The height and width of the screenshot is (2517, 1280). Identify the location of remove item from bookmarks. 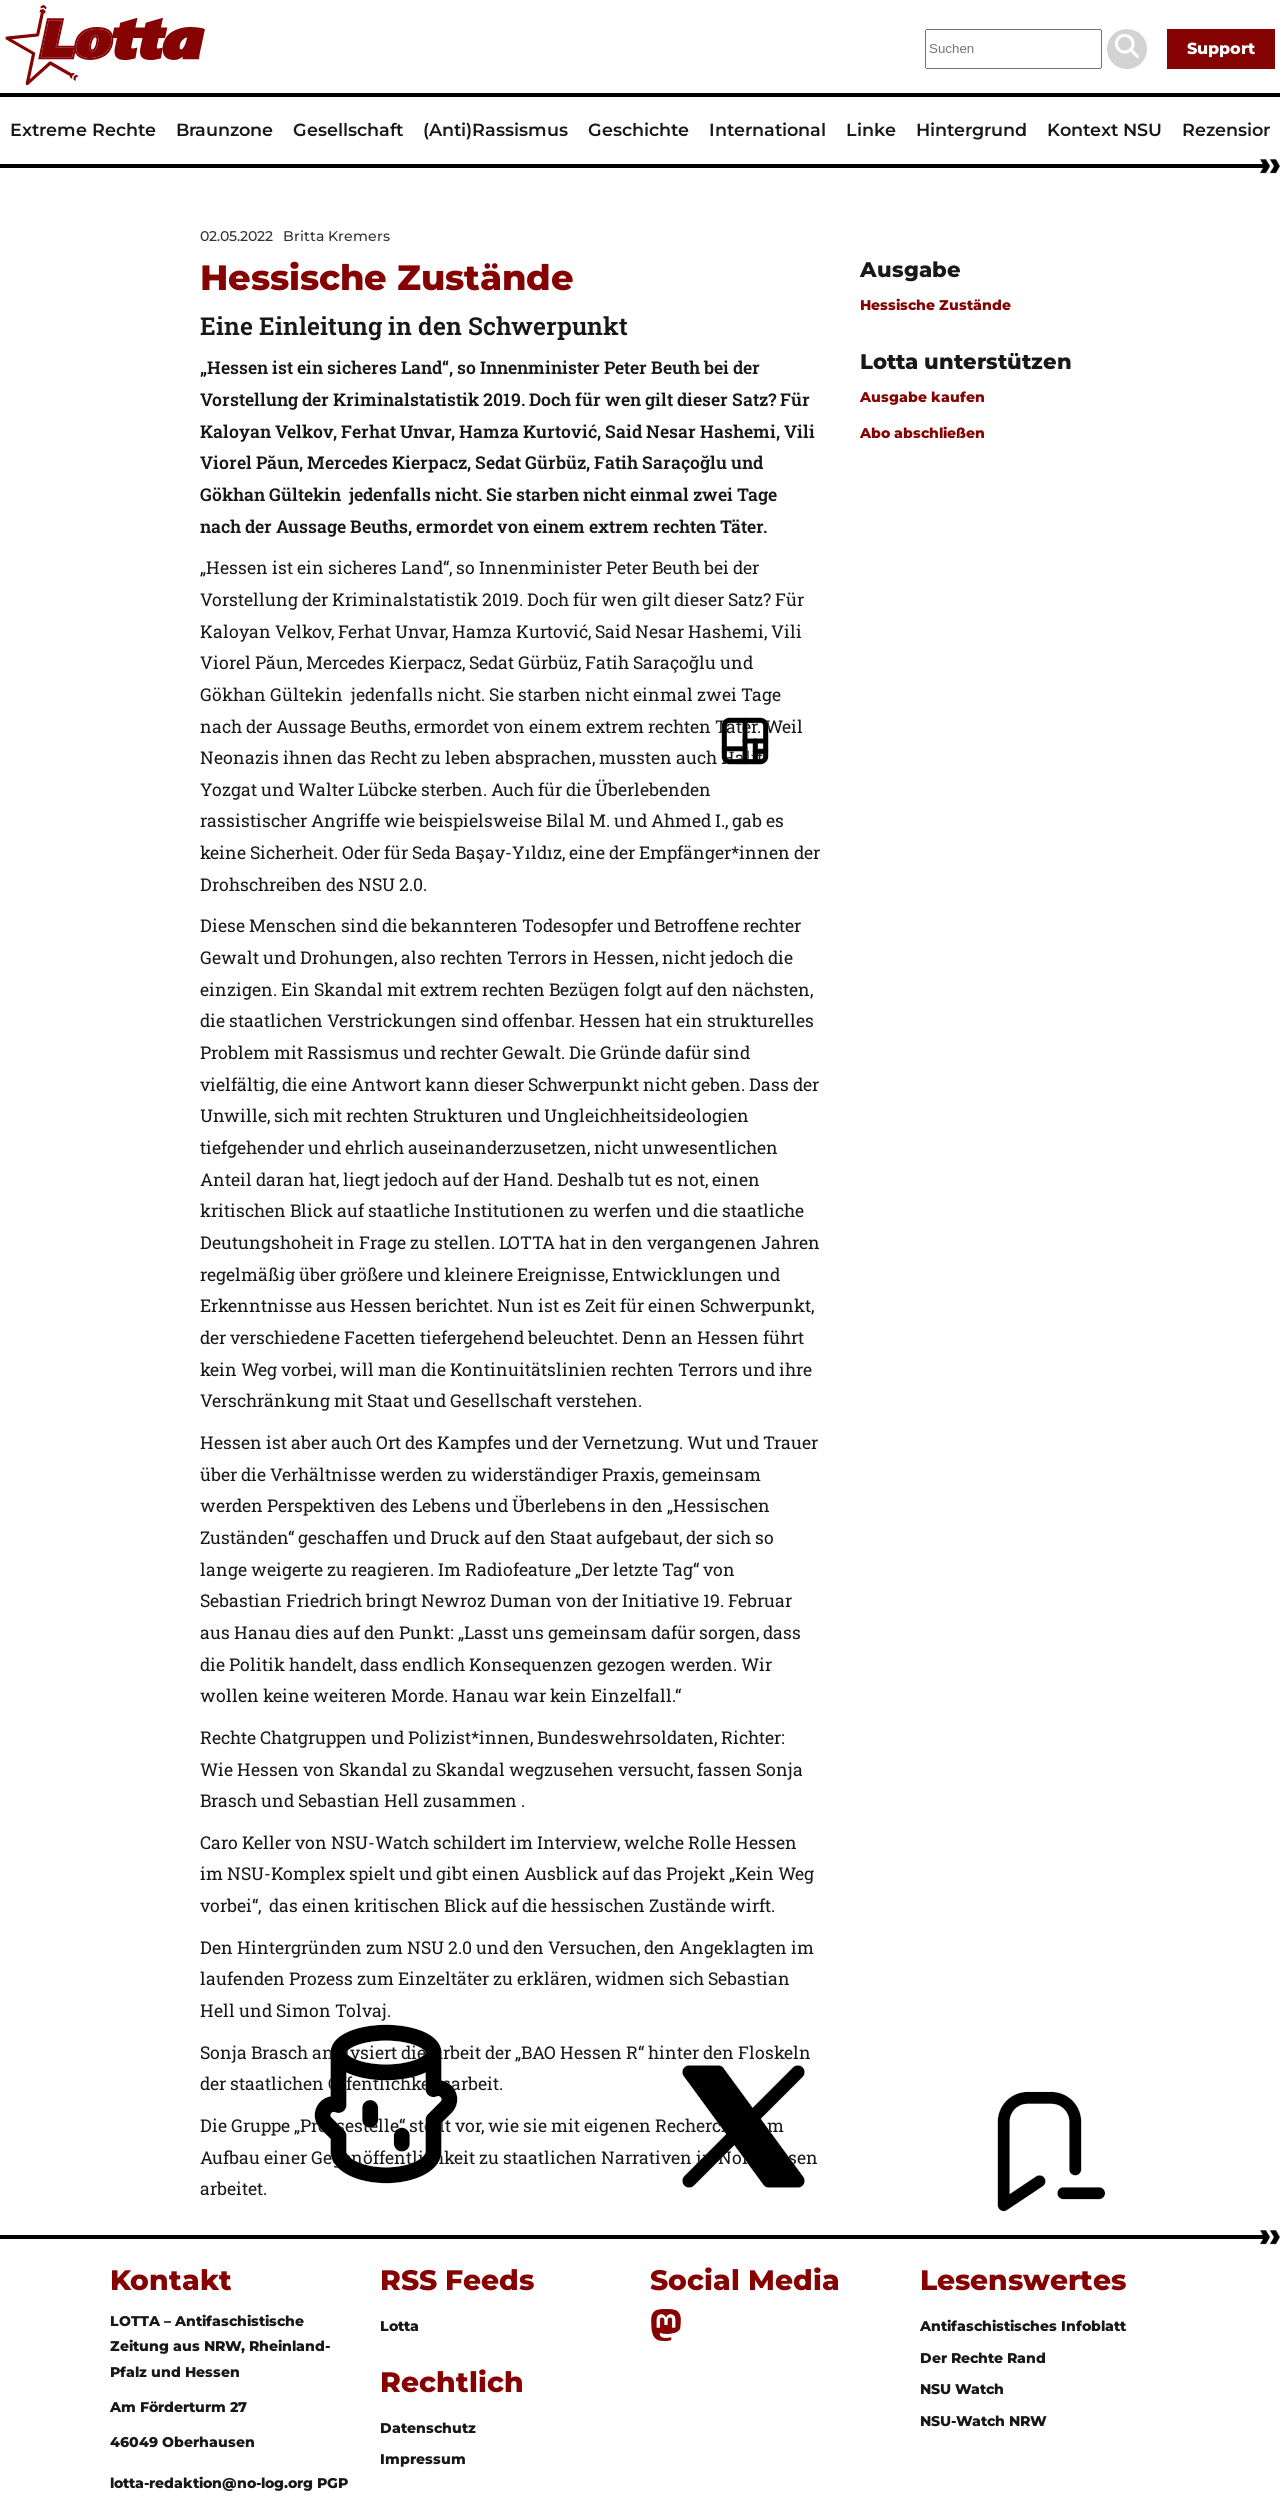
(1039, 2151).